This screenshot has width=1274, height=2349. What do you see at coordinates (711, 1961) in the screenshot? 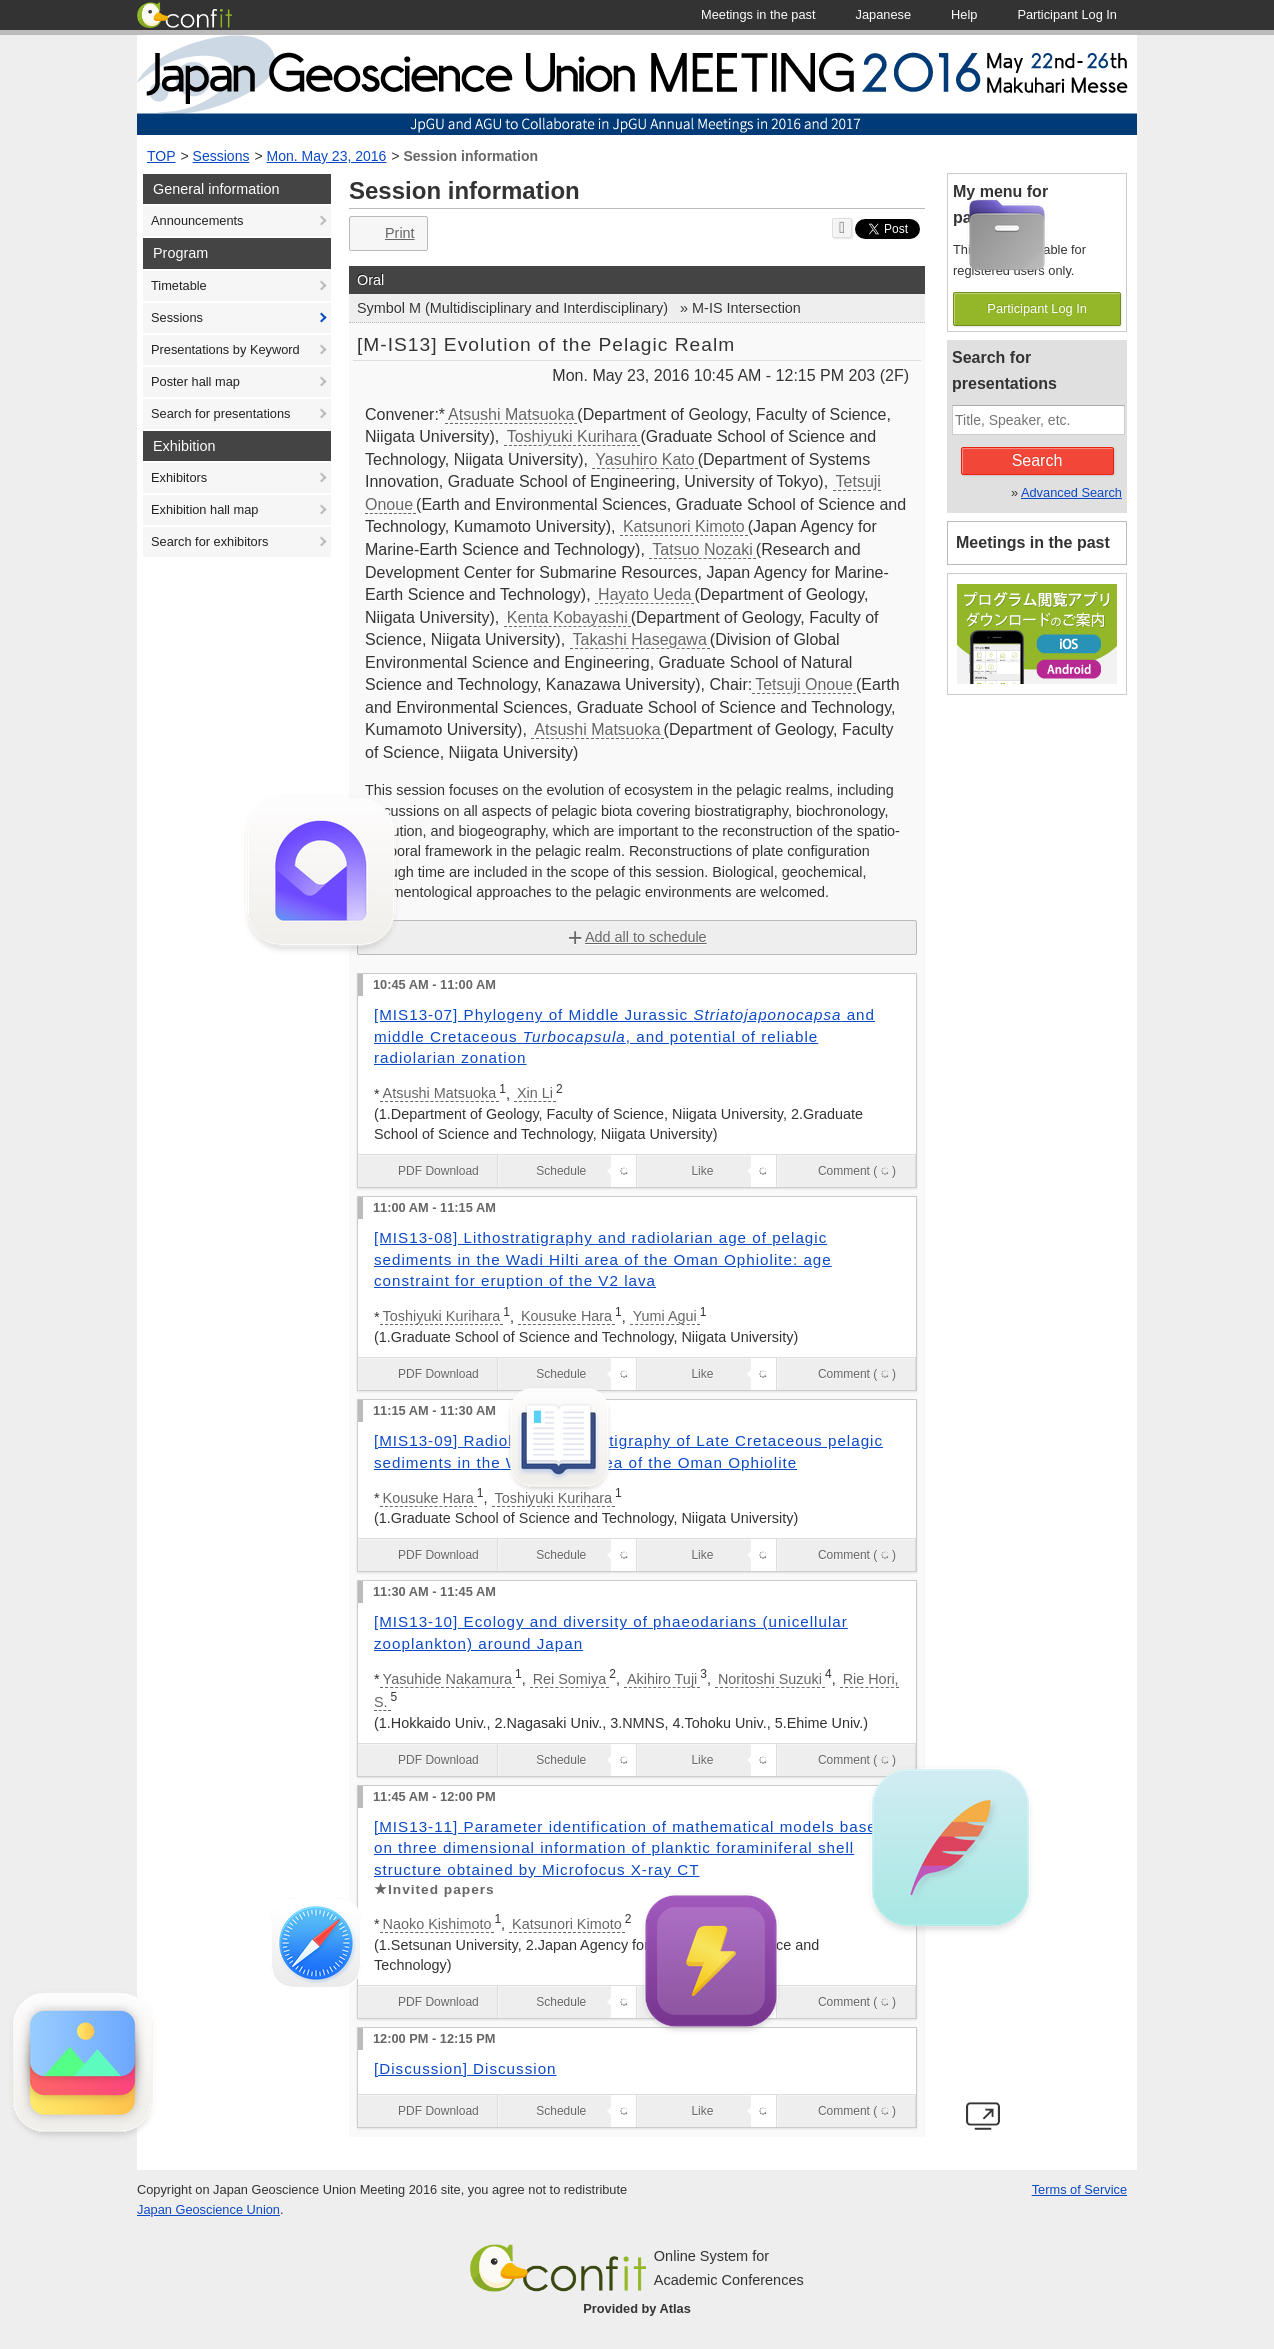
I see `open keypunch typing practice app` at bounding box center [711, 1961].